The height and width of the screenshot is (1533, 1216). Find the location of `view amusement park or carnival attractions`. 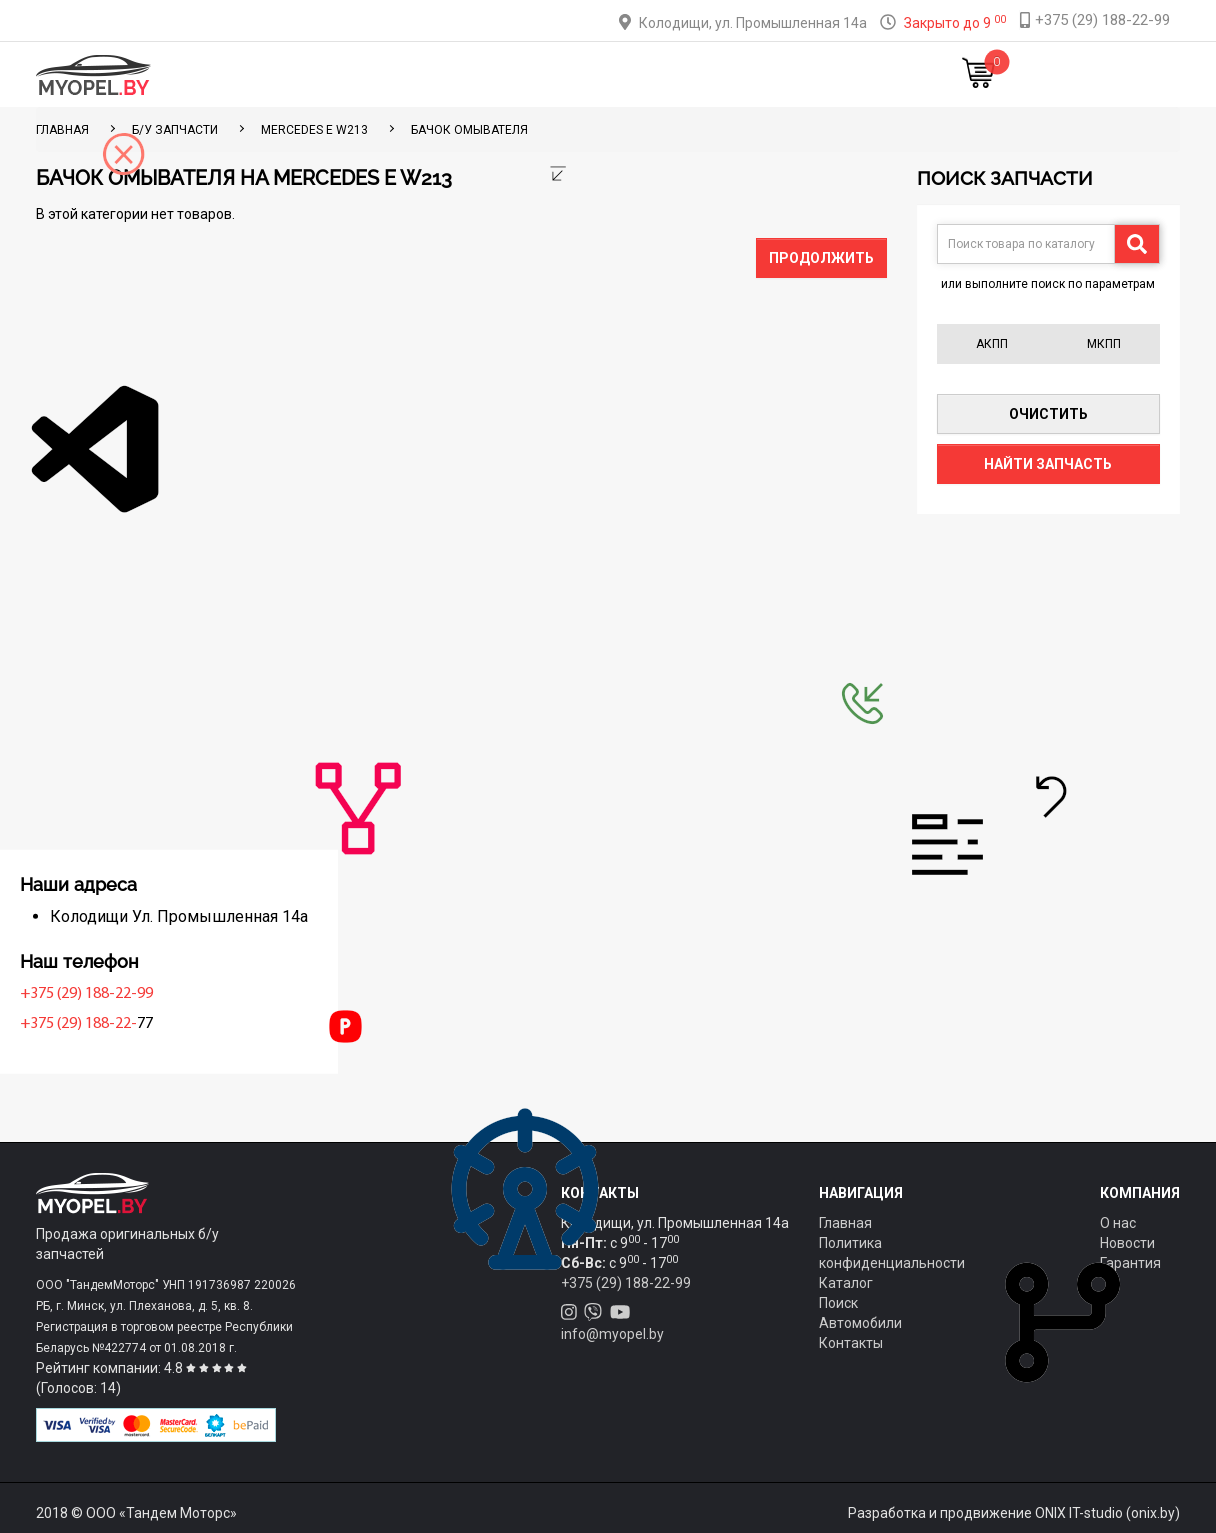

view amusement park or carnival attractions is located at coordinates (525, 1189).